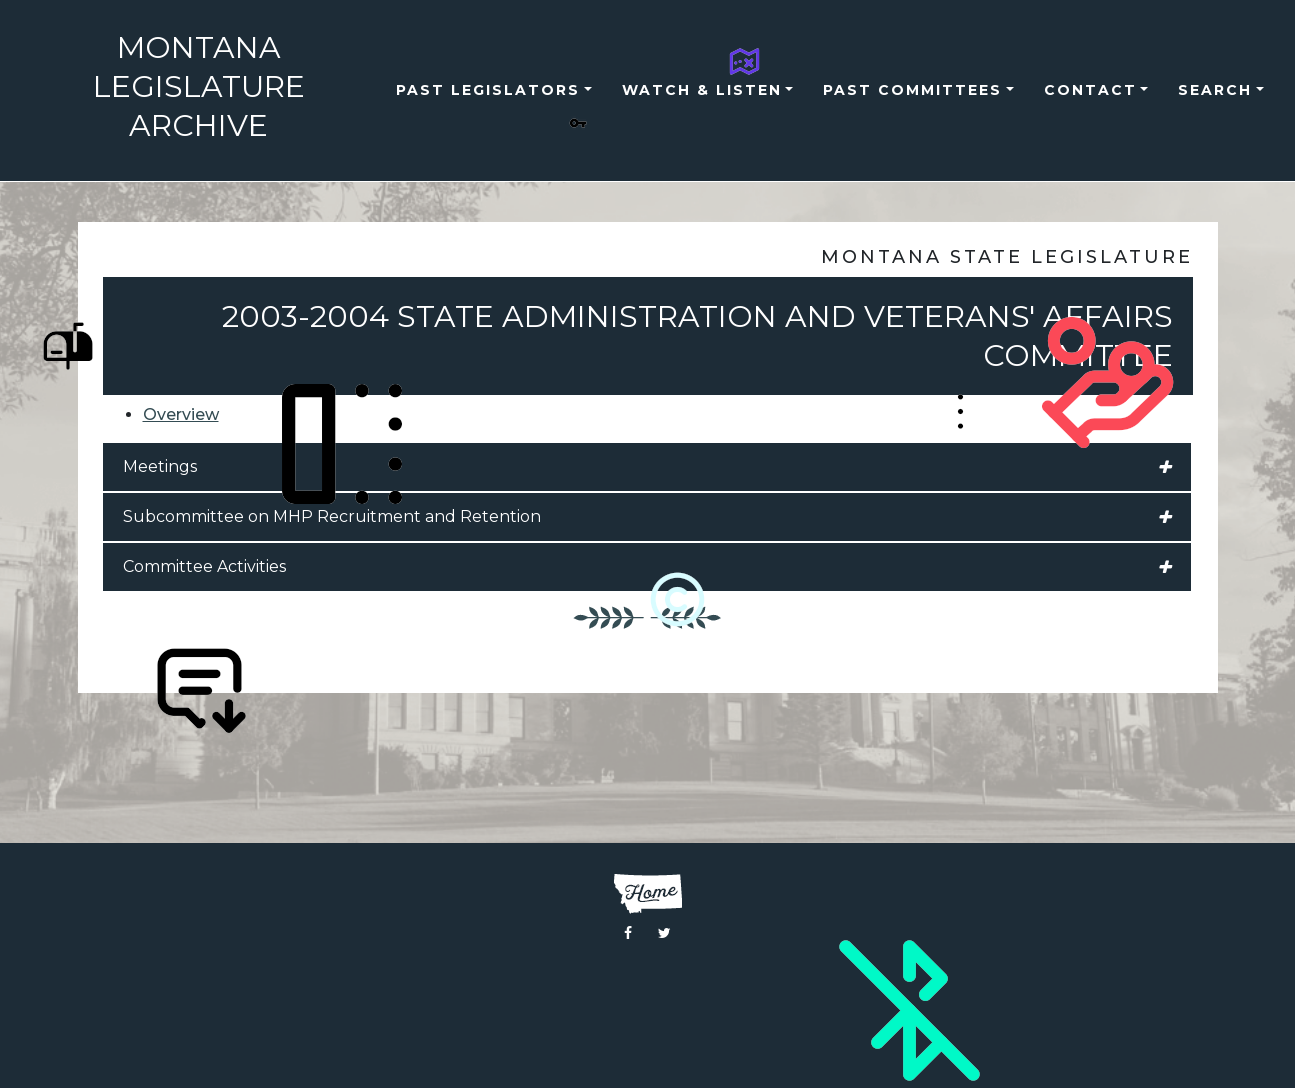  What do you see at coordinates (68, 347) in the screenshot?
I see `access your mailbox or inbox` at bounding box center [68, 347].